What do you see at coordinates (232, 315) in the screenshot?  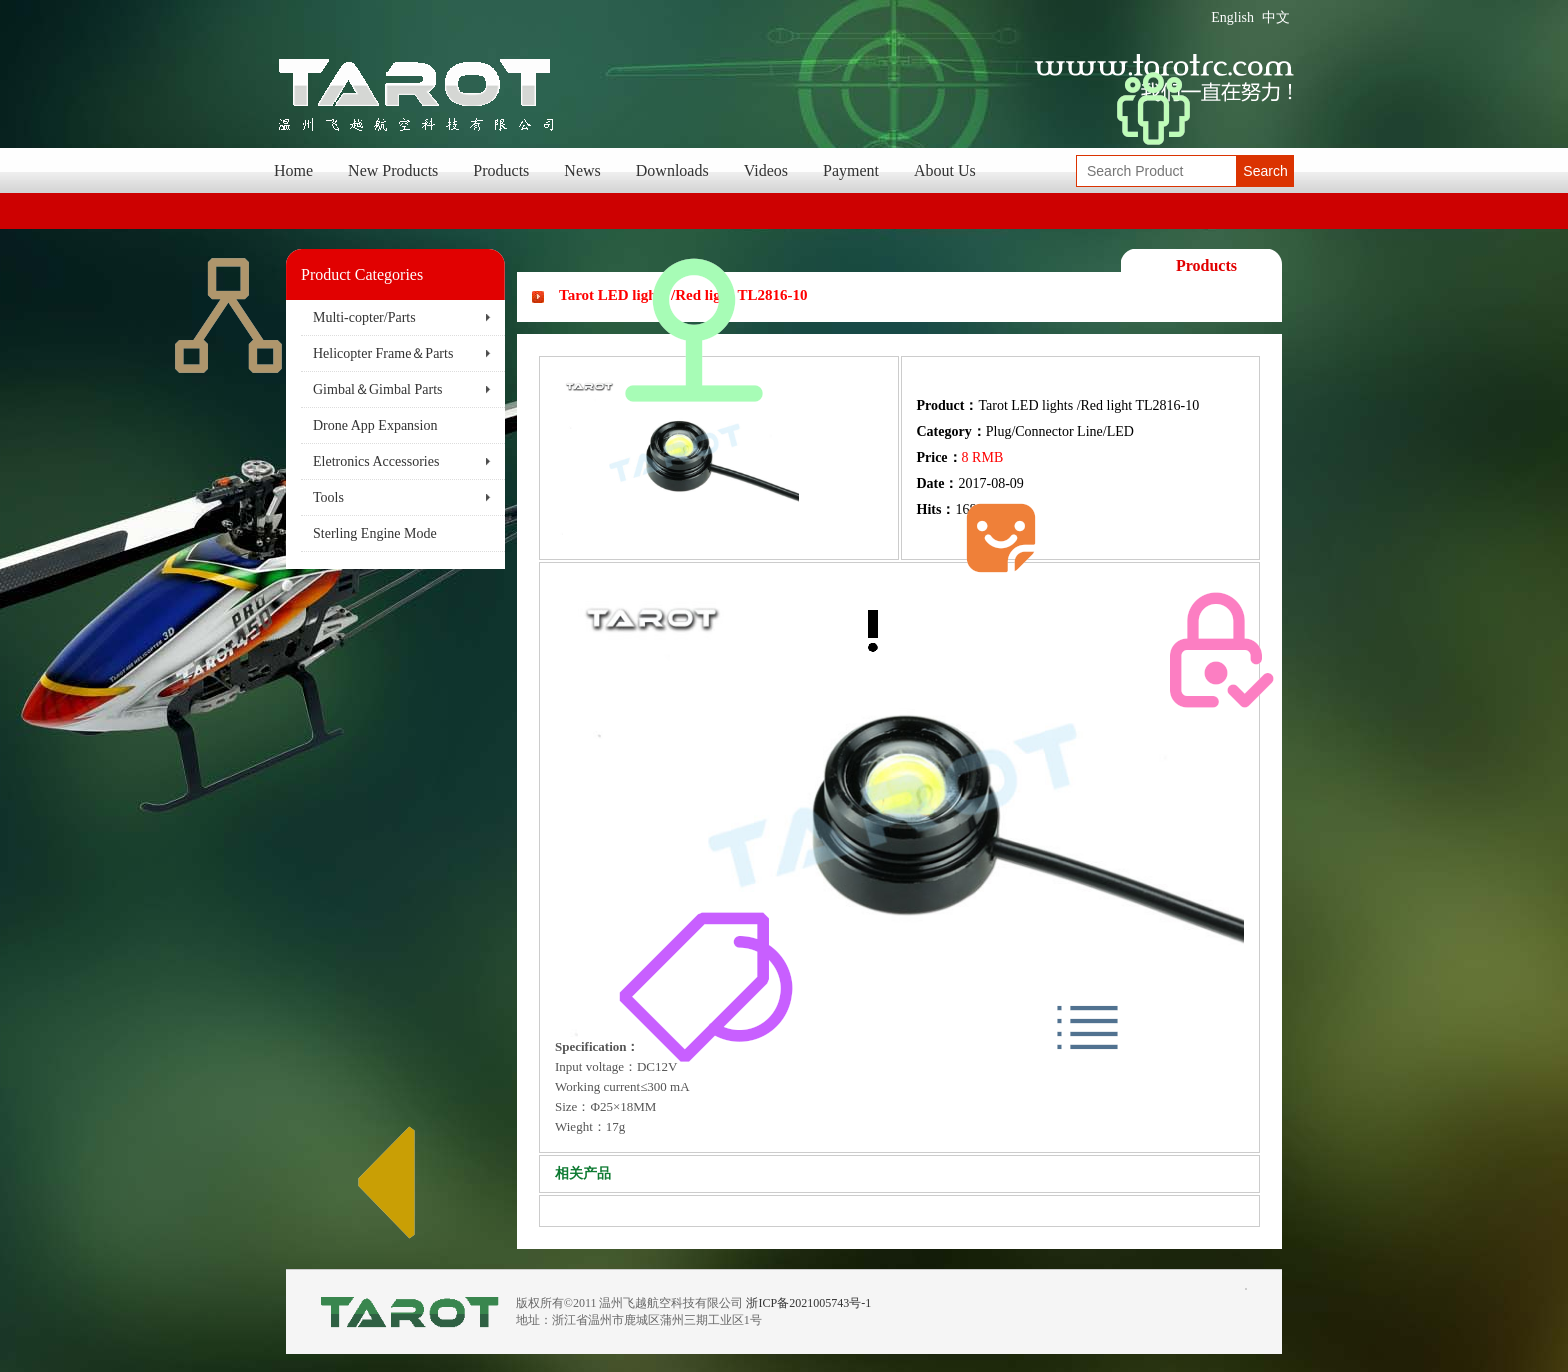 I see `view subtype hierarchy in code editor` at bounding box center [232, 315].